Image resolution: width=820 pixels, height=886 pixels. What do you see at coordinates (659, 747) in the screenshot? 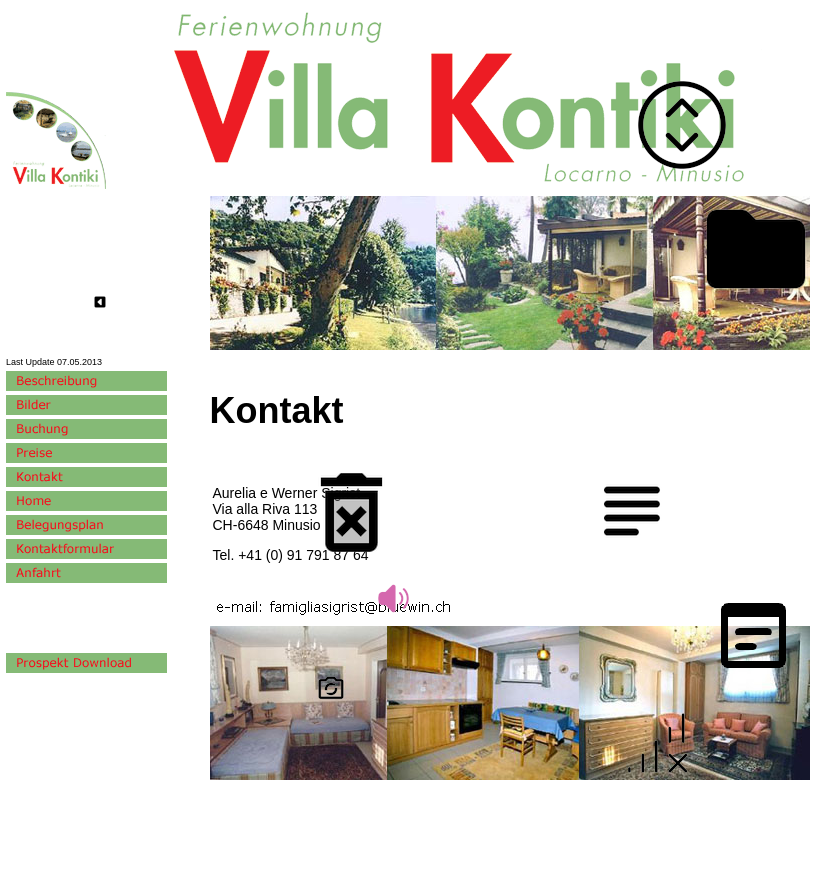
I see `no cellular signal available` at bounding box center [659, 747].